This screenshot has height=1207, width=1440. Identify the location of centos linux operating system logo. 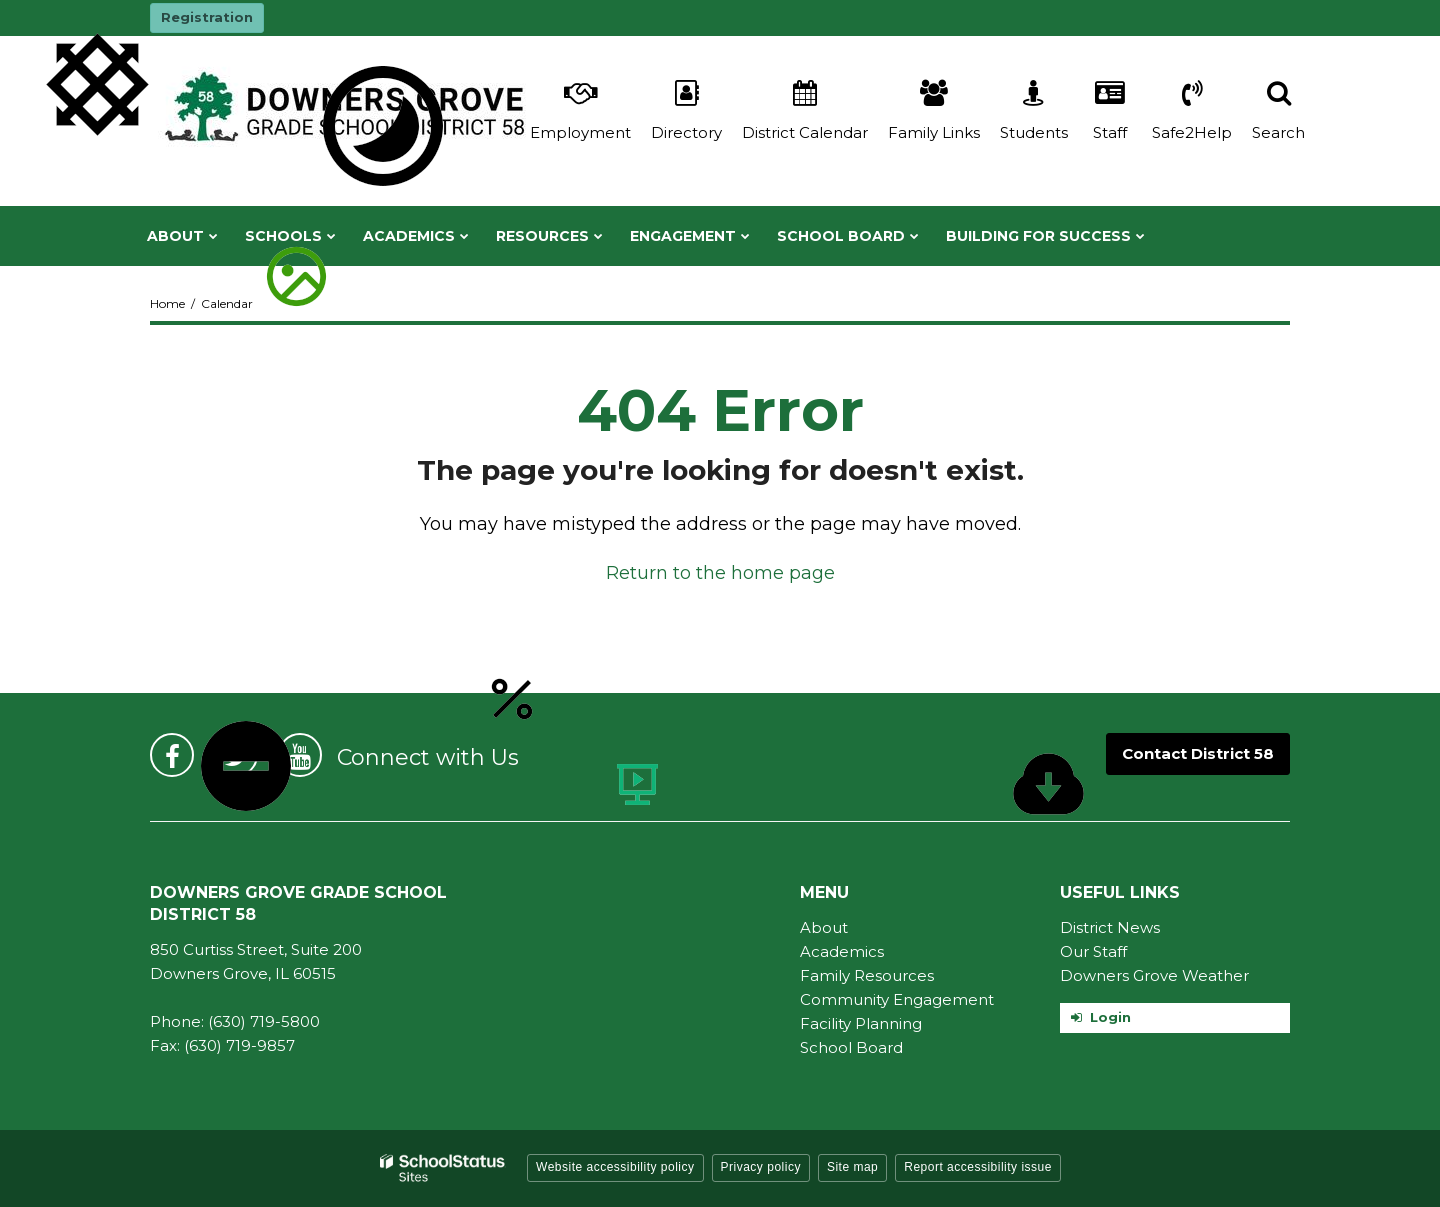
(97, 84).